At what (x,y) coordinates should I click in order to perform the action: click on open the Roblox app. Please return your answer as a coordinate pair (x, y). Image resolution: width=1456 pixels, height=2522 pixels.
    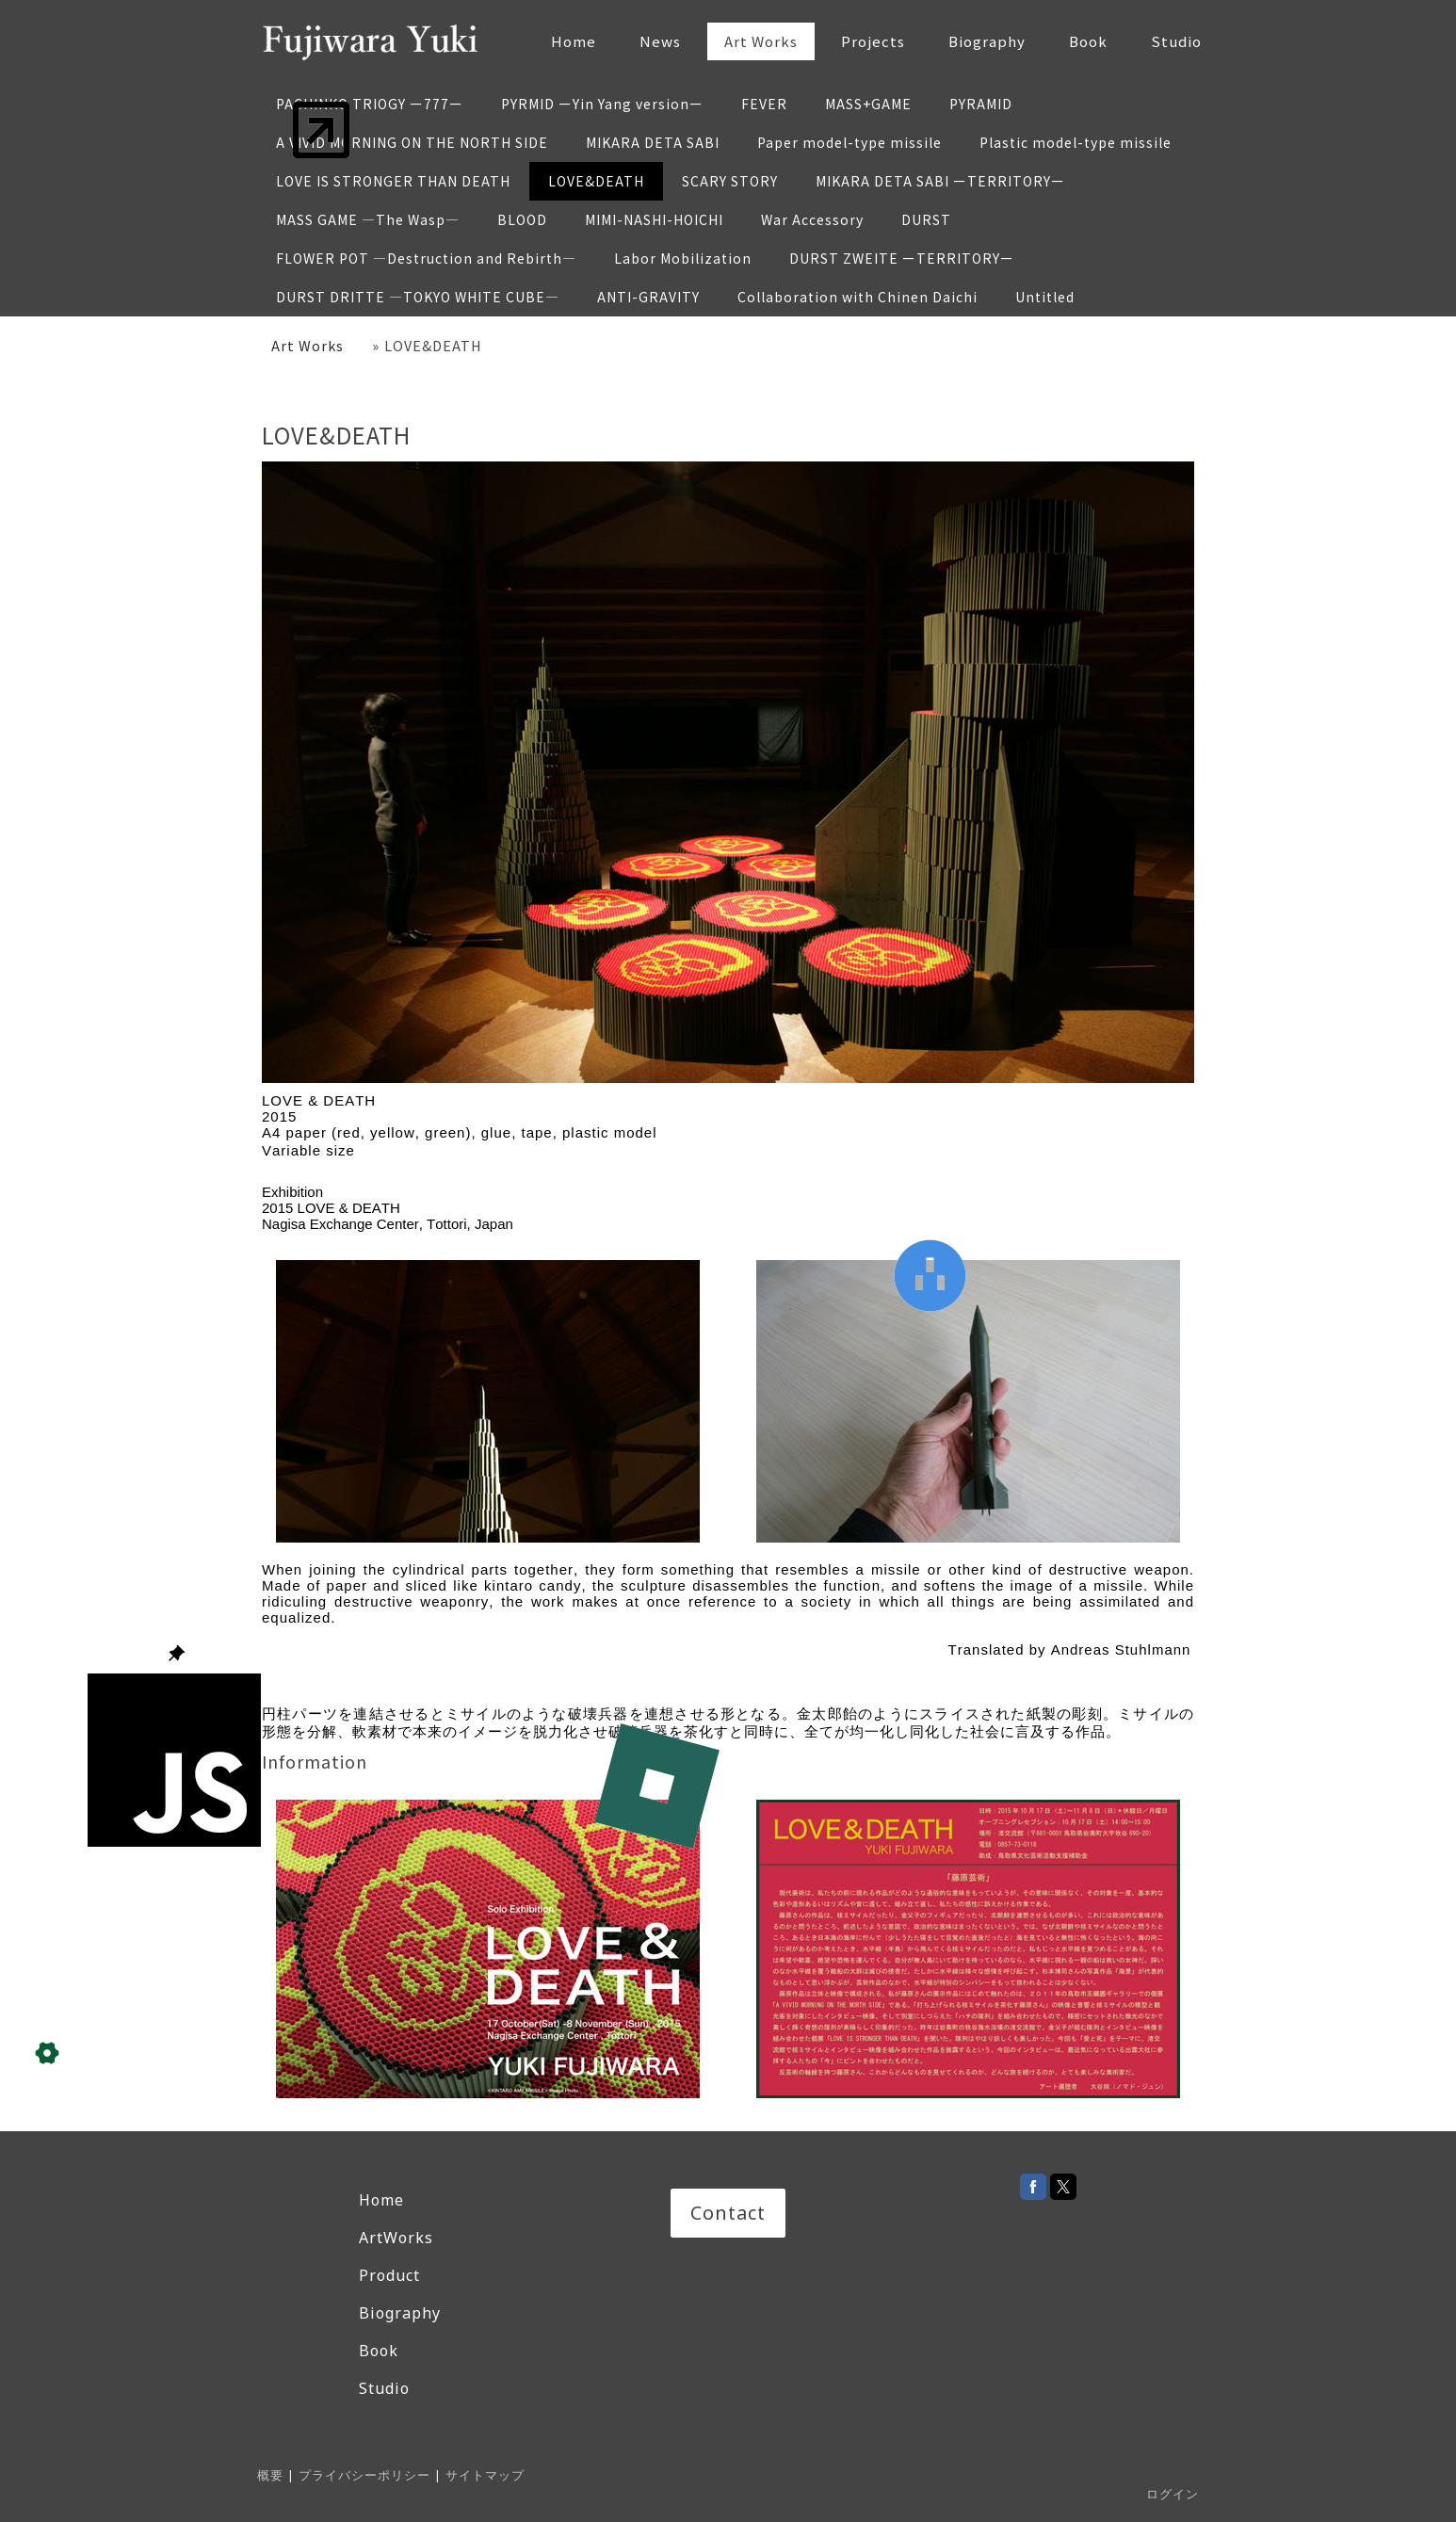
    Looking at the image, I should click on (656, 1786).